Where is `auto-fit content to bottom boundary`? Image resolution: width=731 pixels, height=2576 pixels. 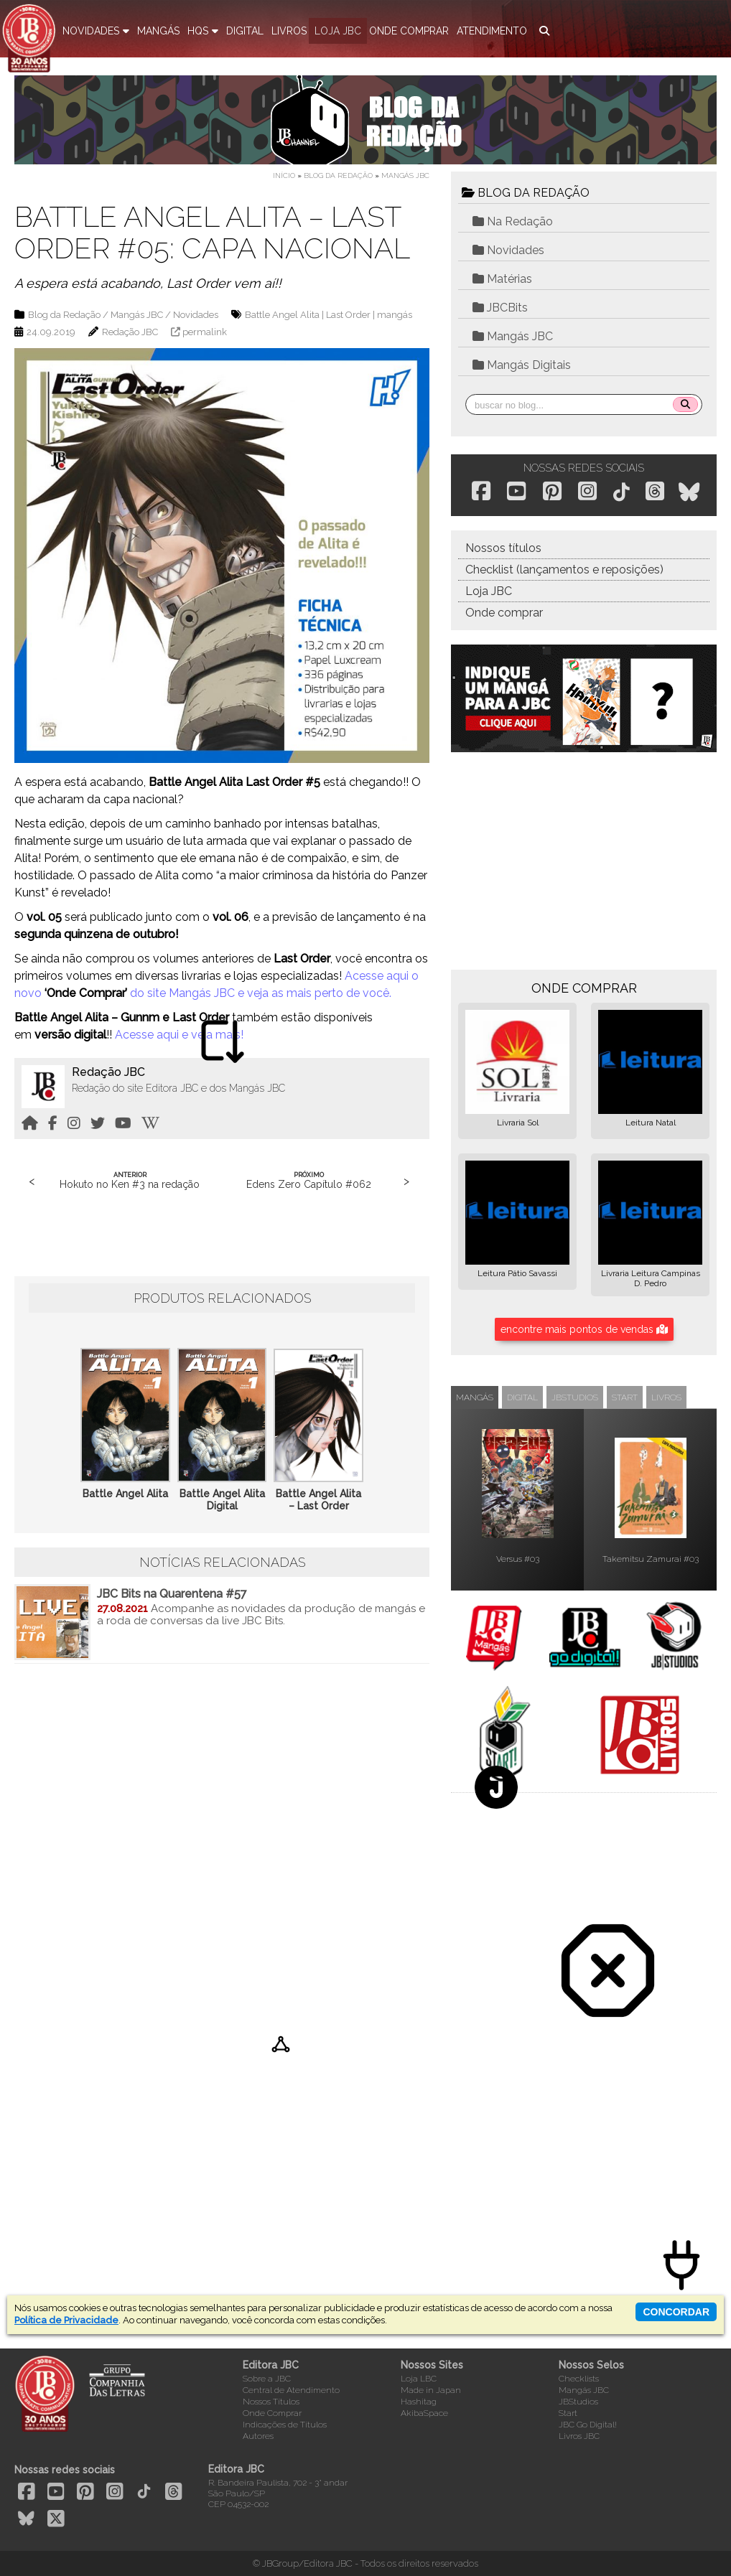
auto-fit content to bottom boundary is located at coordinates (221, 1040).